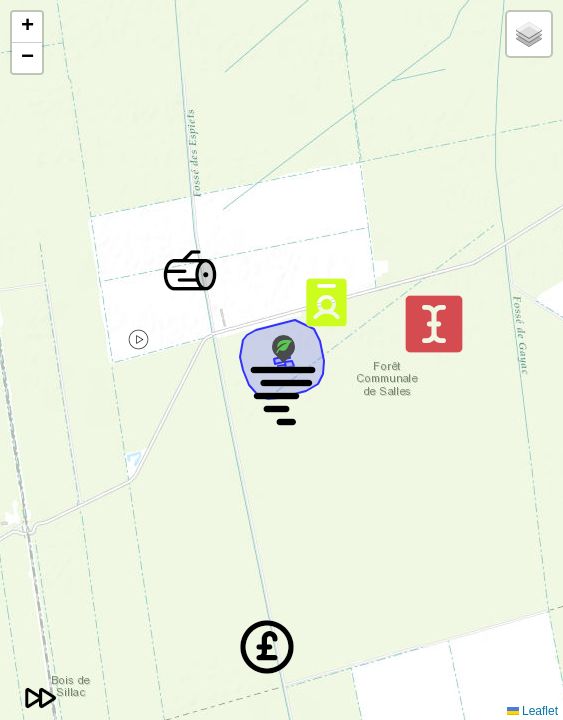 The width and height of the screenshot is (563, 720). Describe the element at coordinates (267, 647) in the screenshot. I see `view balance in british pounds` at that location.